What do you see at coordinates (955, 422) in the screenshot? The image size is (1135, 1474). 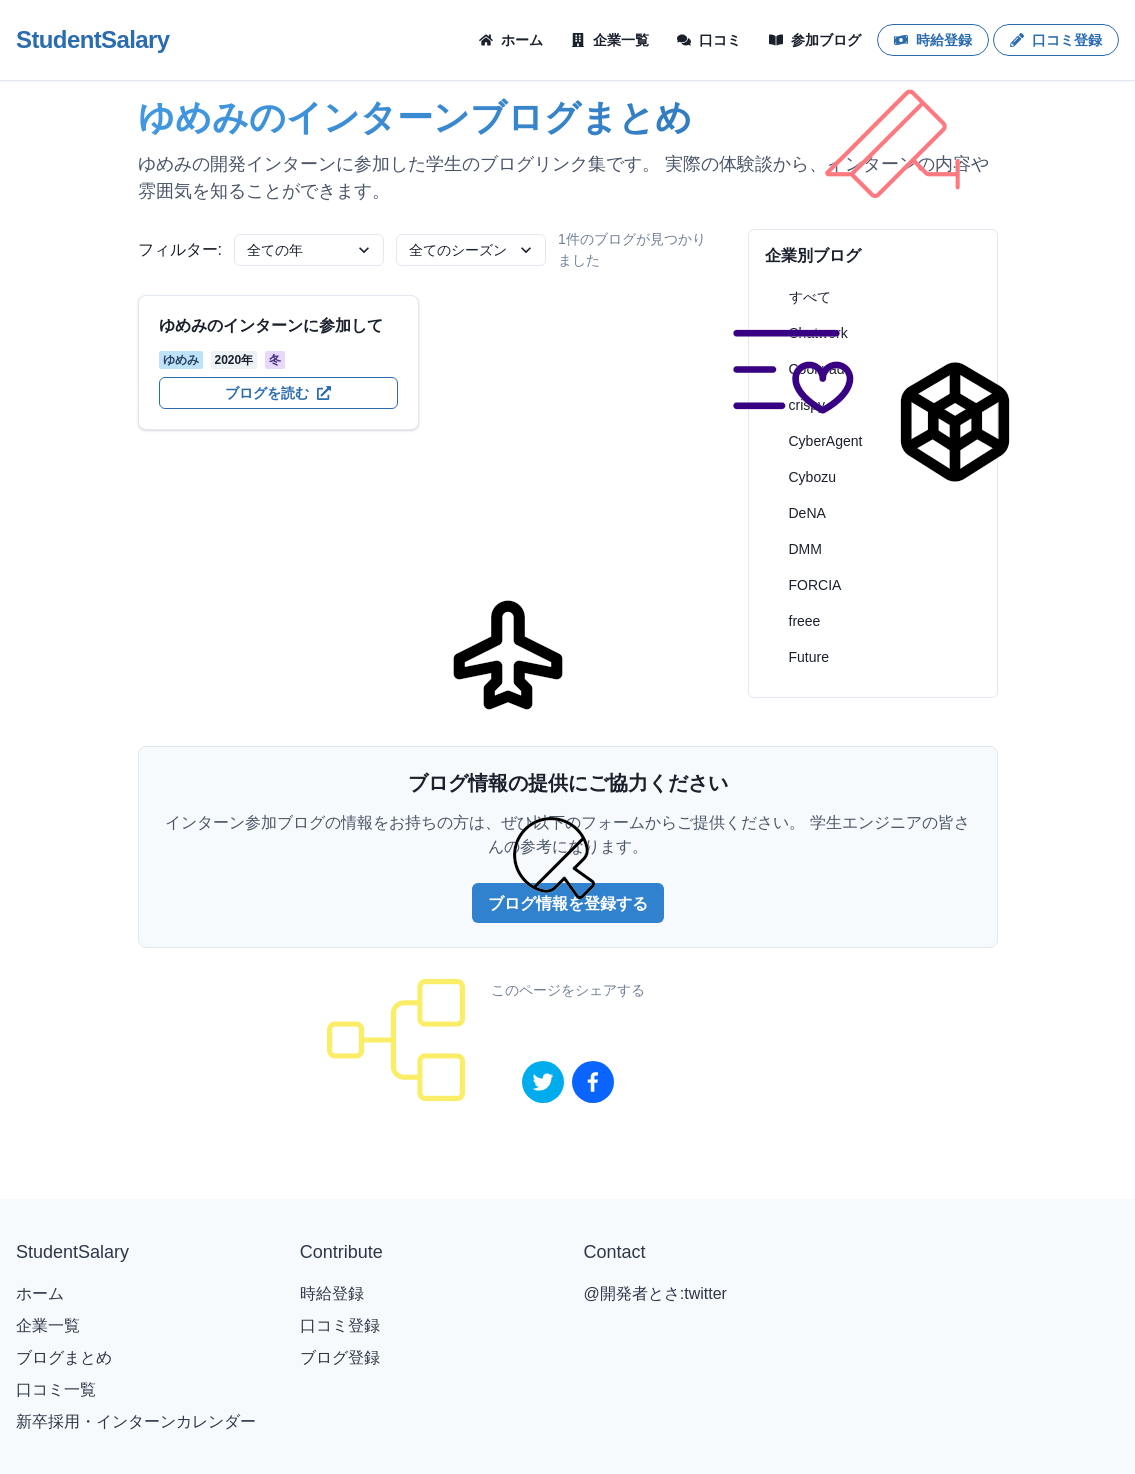 I see `open NetBeans IDE` at bounding box center [955, 422].